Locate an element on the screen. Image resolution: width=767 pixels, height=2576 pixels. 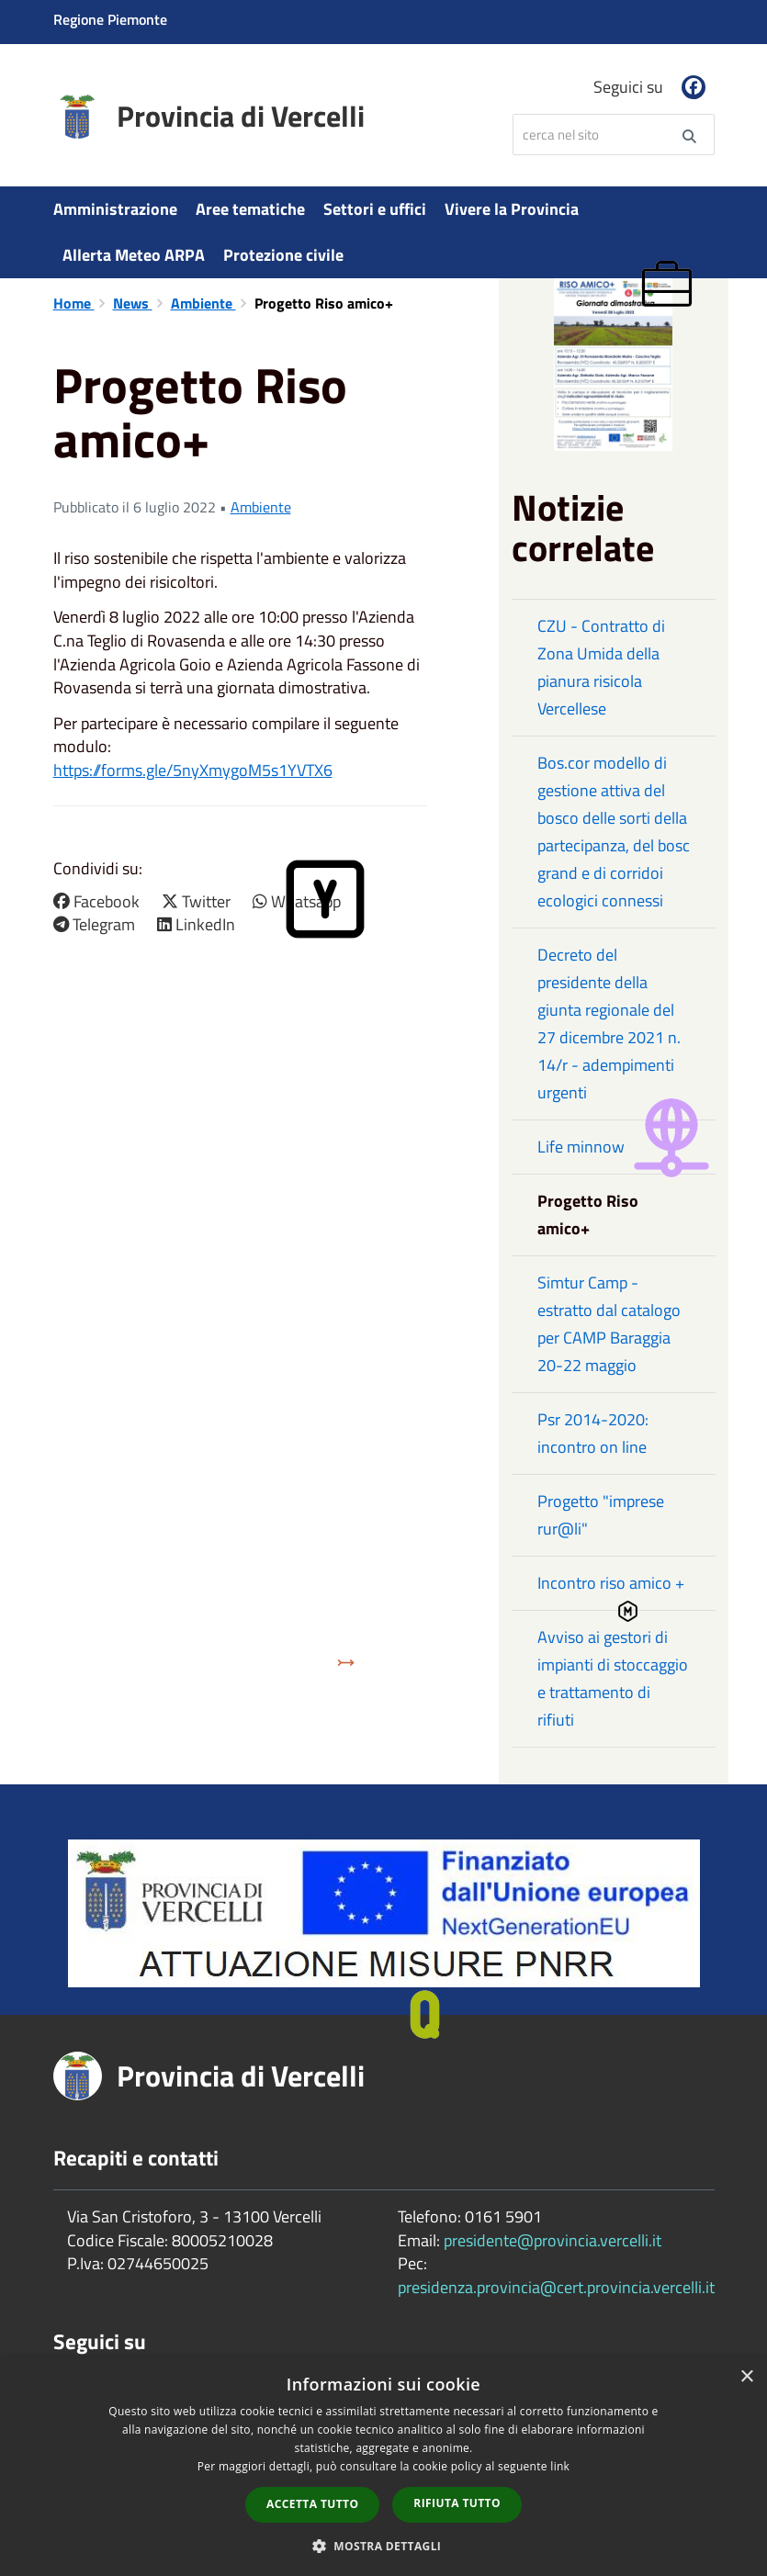
indicates a keyboard key or shortcut for the letter Y is located at coordinates (325, 899).